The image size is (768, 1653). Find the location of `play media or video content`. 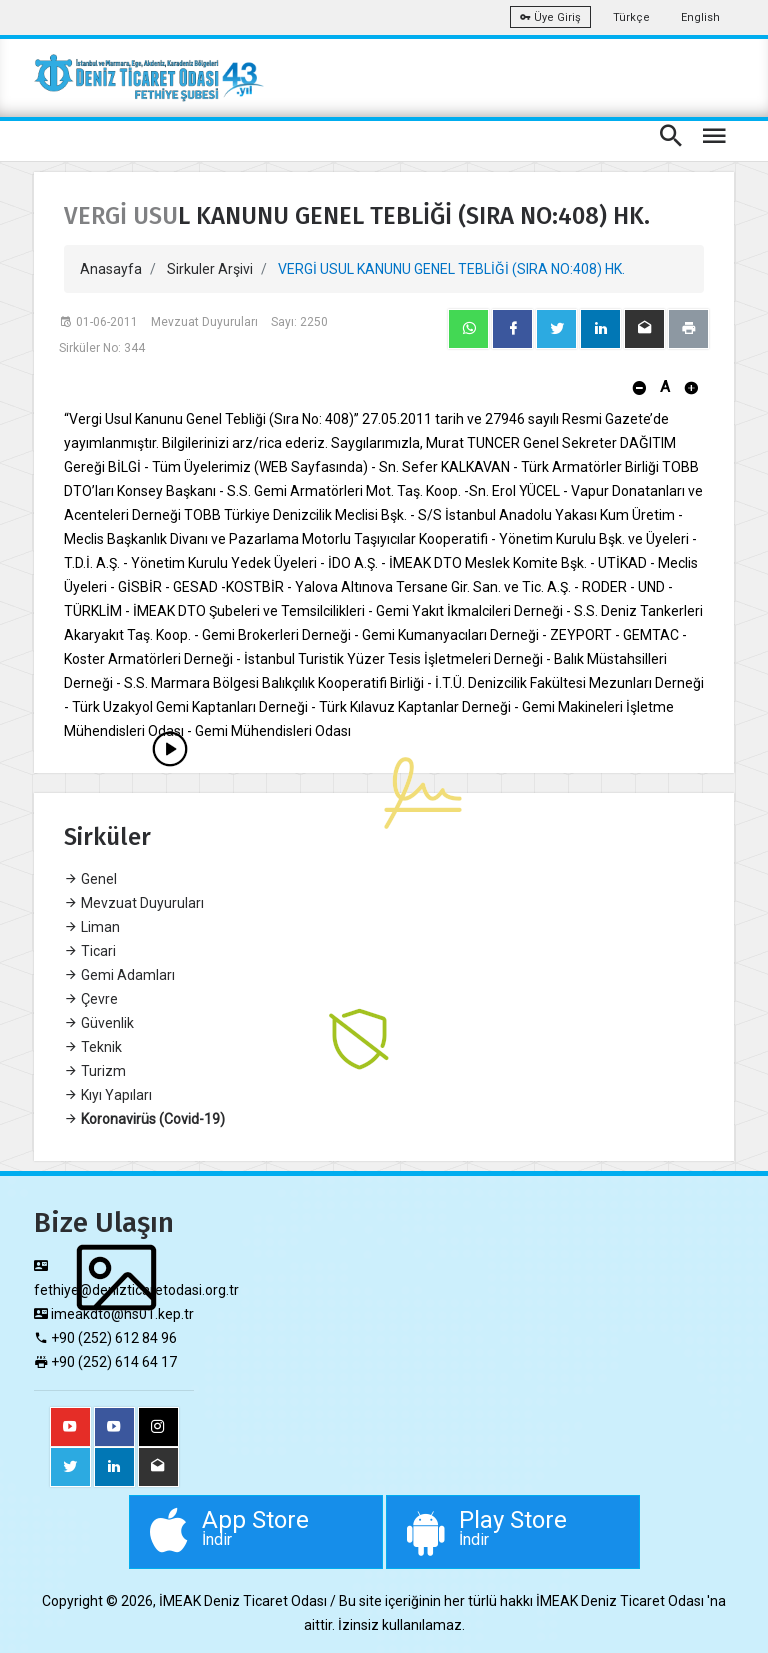

play media or video content is located at coordinates (170, 749).